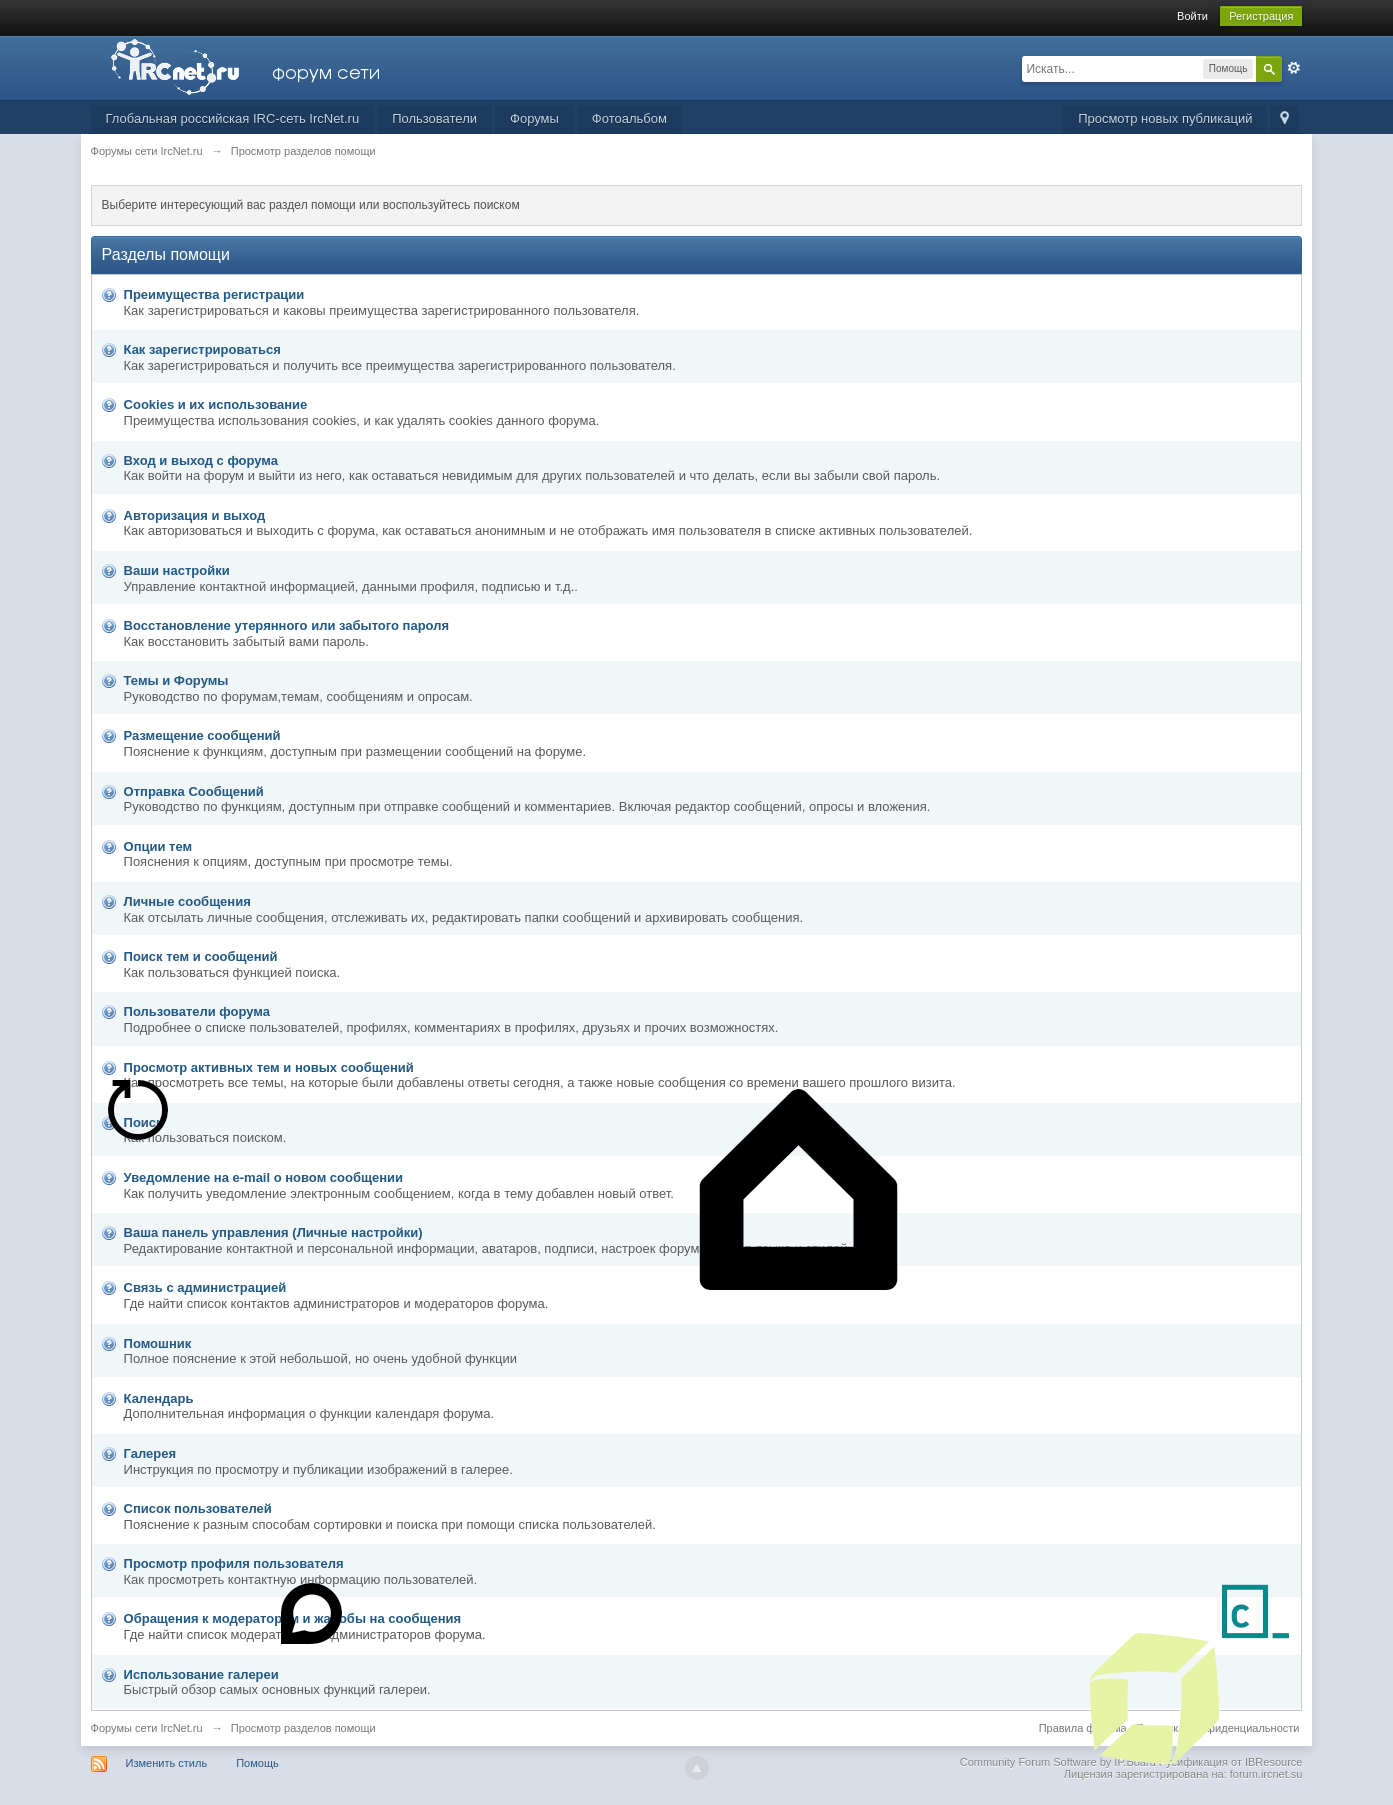 The image size is (1393, 1805). Describe the element at coordinates (138, 1110) in the screenshot. I see `reset or restore to default settings` at that location.